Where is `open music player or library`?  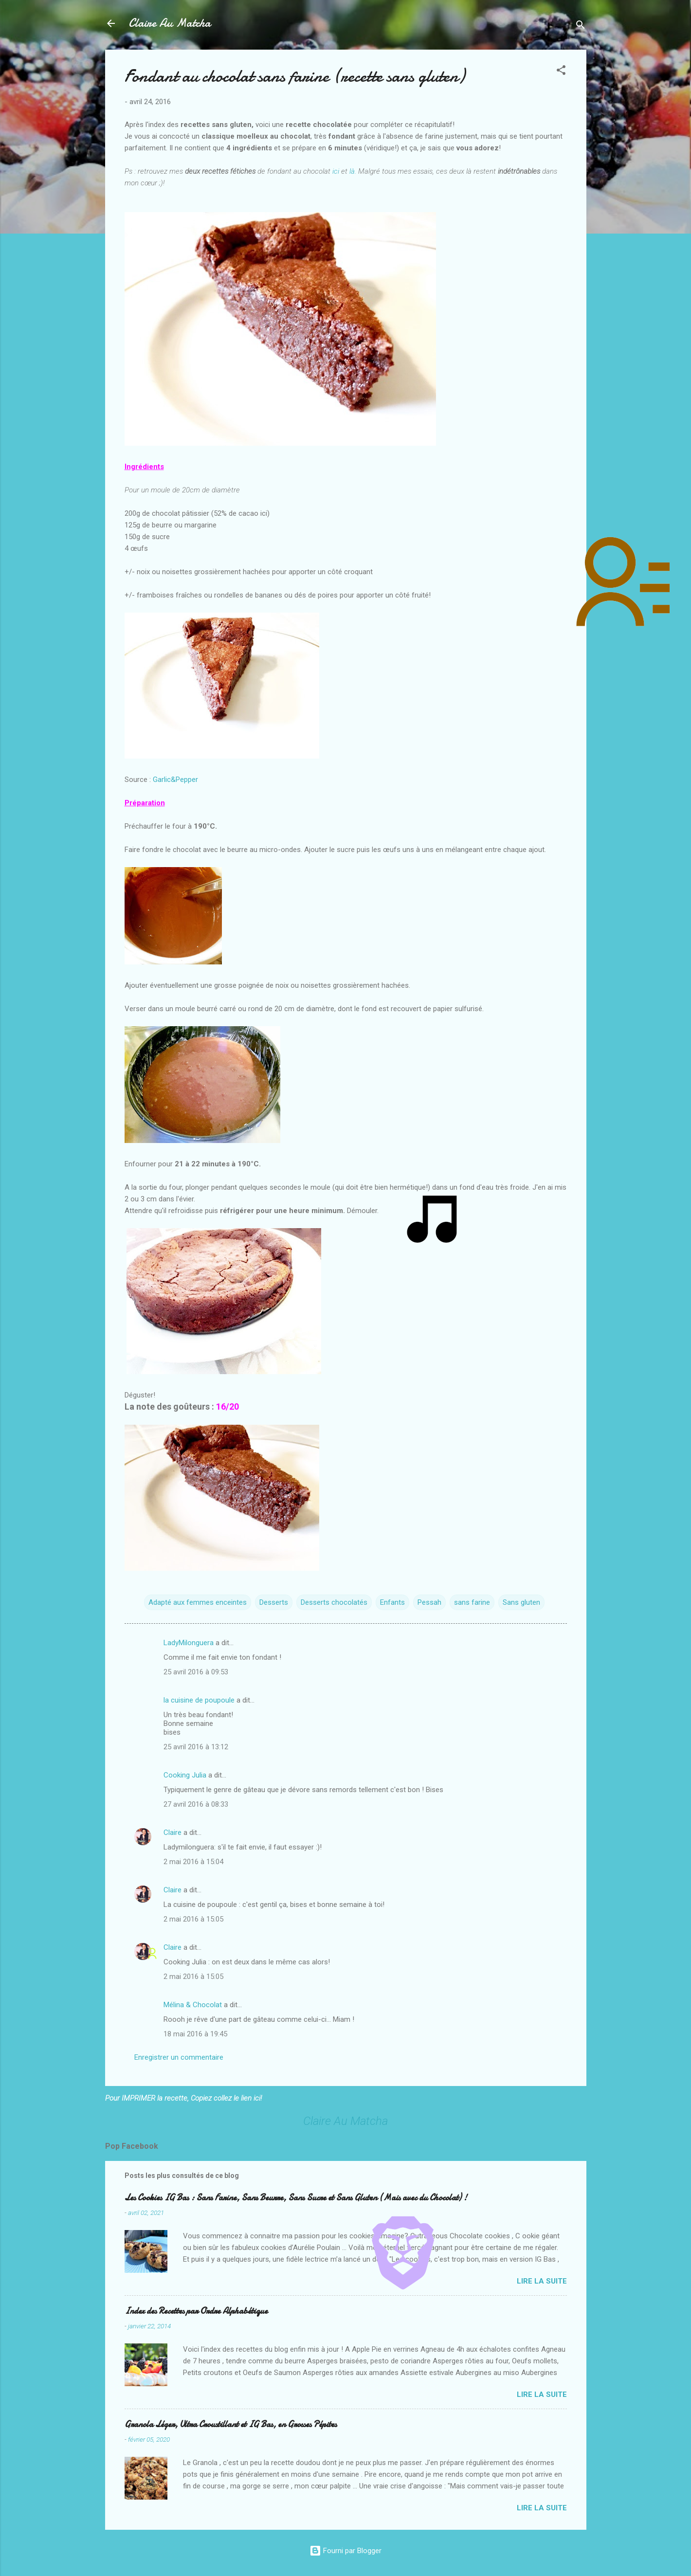 open music player or library is located at coordinates (436, 1219).